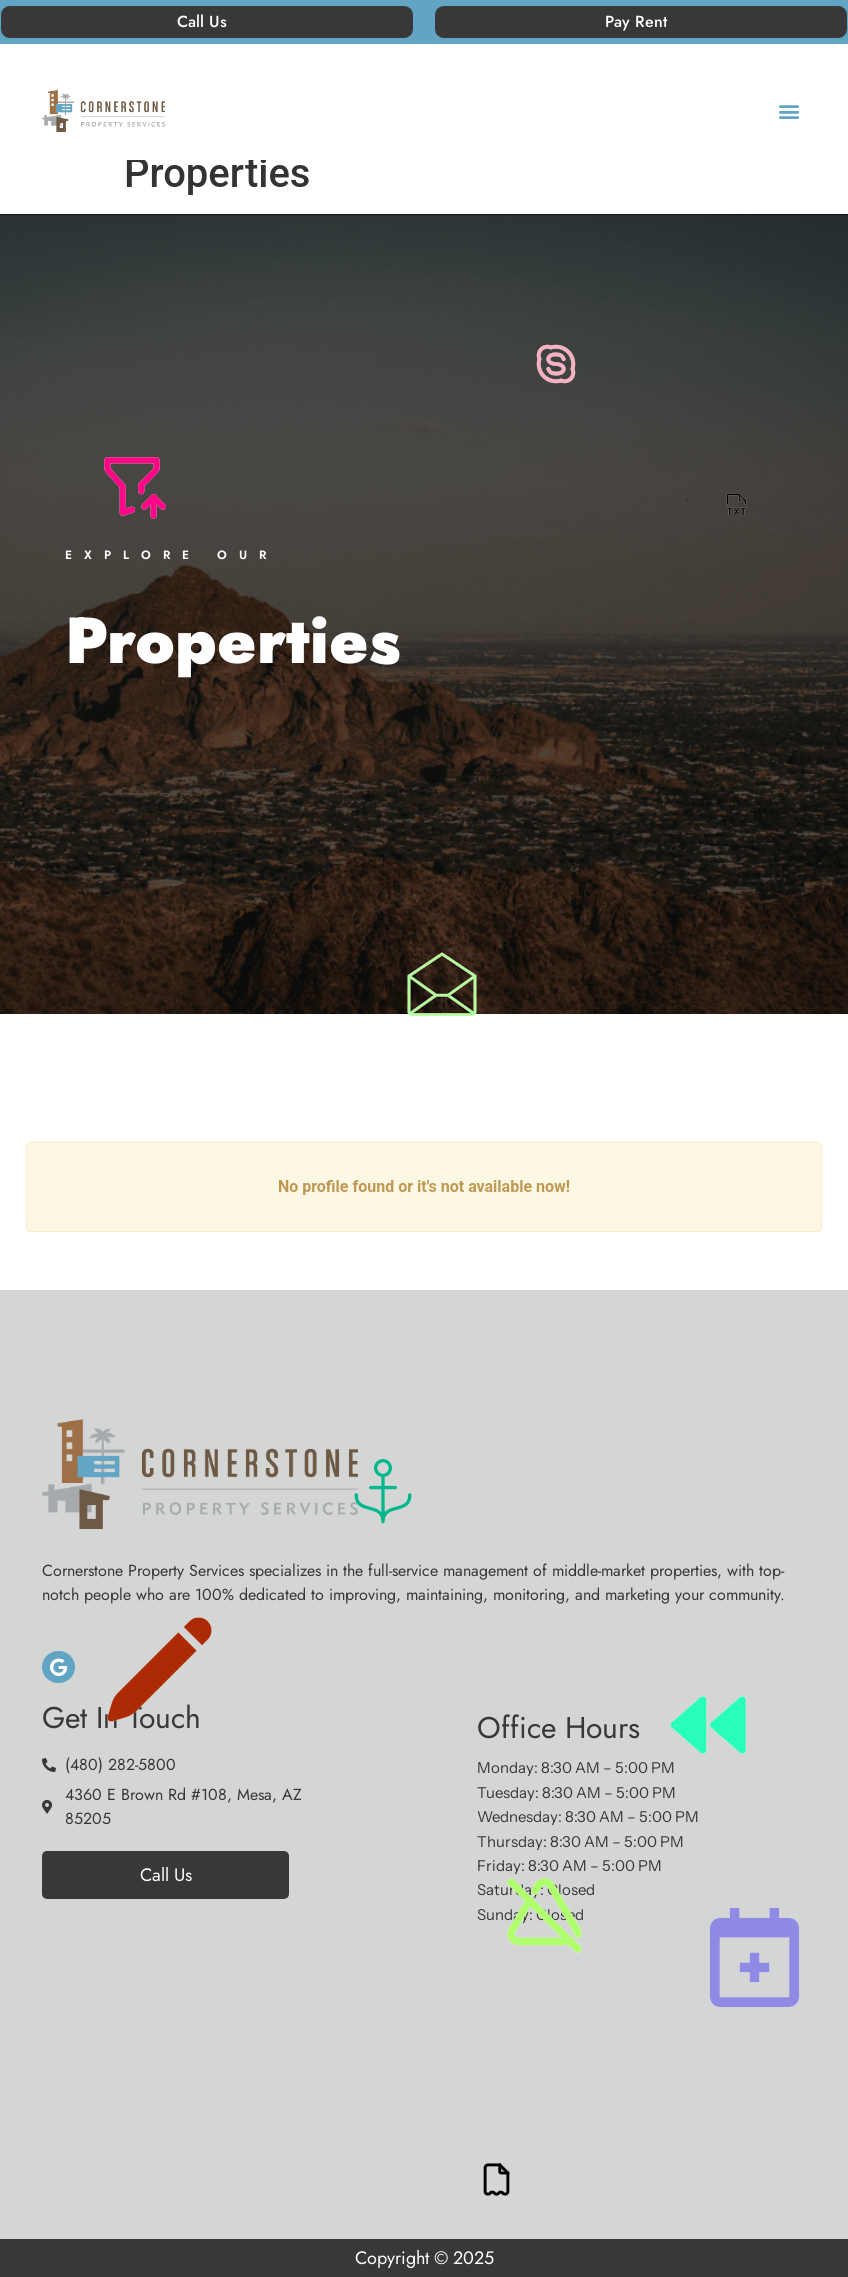  I want to click on edit content or text, so click(159, 1669).